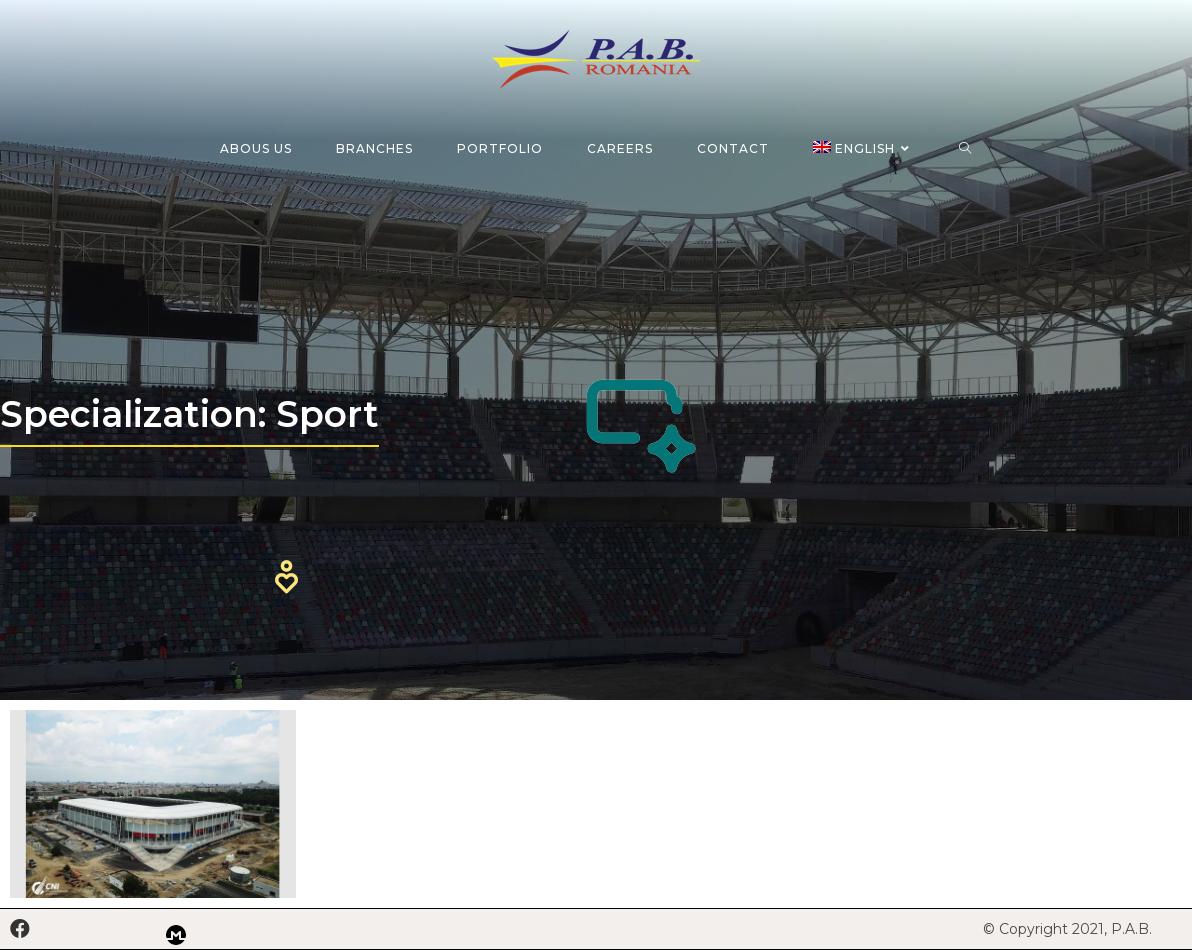  I want to click on view monero cryptocurrency balance, so click(176, 935).